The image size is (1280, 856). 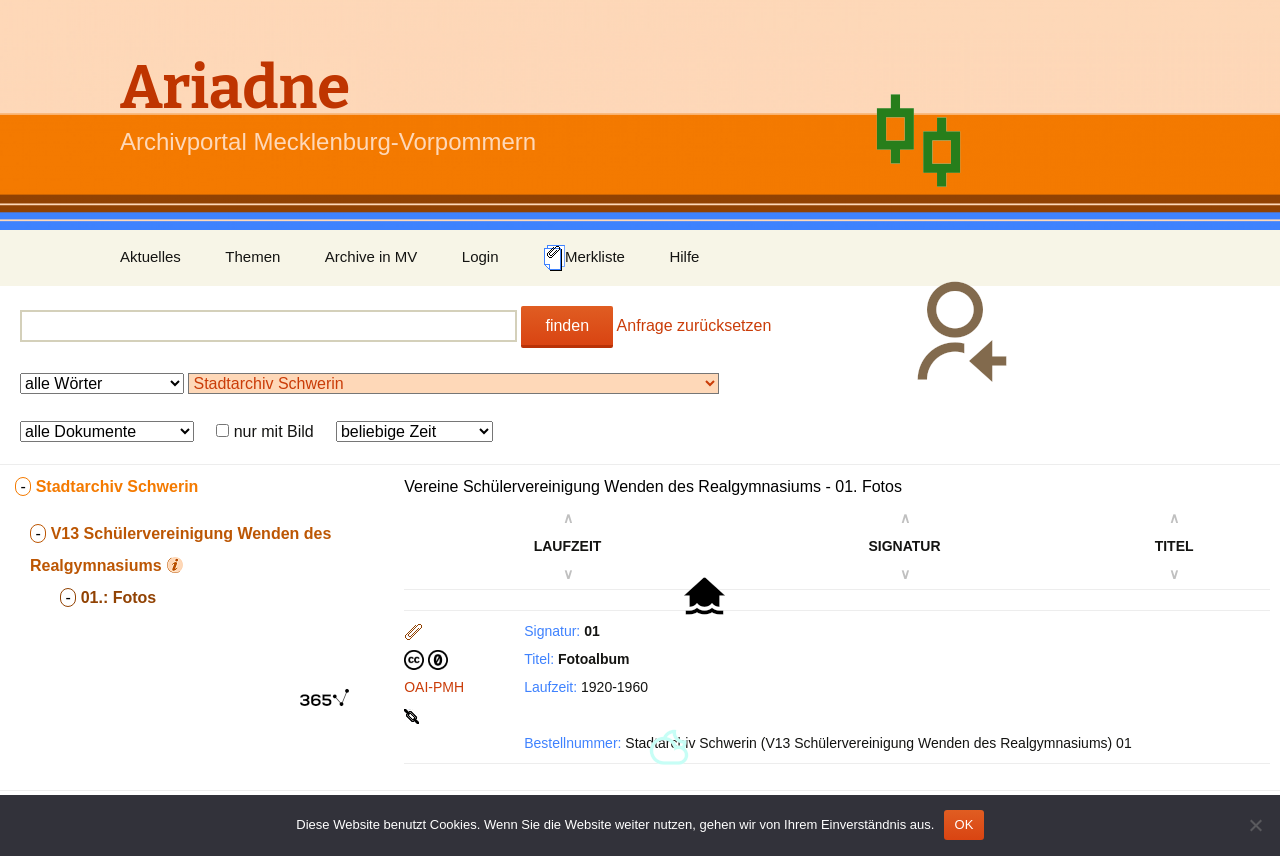 What do you see at coordinates (669, 749) in the screenshot?
I see `indicates partly cloudy night weather conditions` at bounding box center [669, 749].